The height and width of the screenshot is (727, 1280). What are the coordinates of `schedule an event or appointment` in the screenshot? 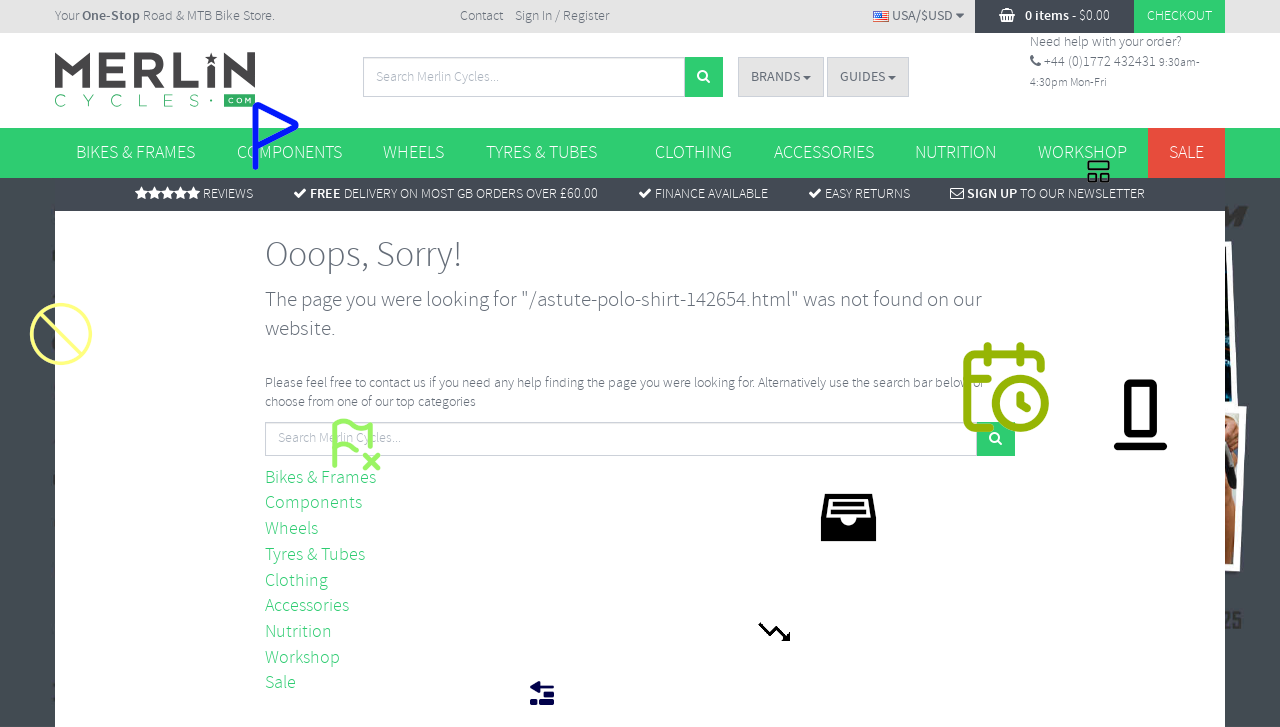 It's located at (1004, 387).